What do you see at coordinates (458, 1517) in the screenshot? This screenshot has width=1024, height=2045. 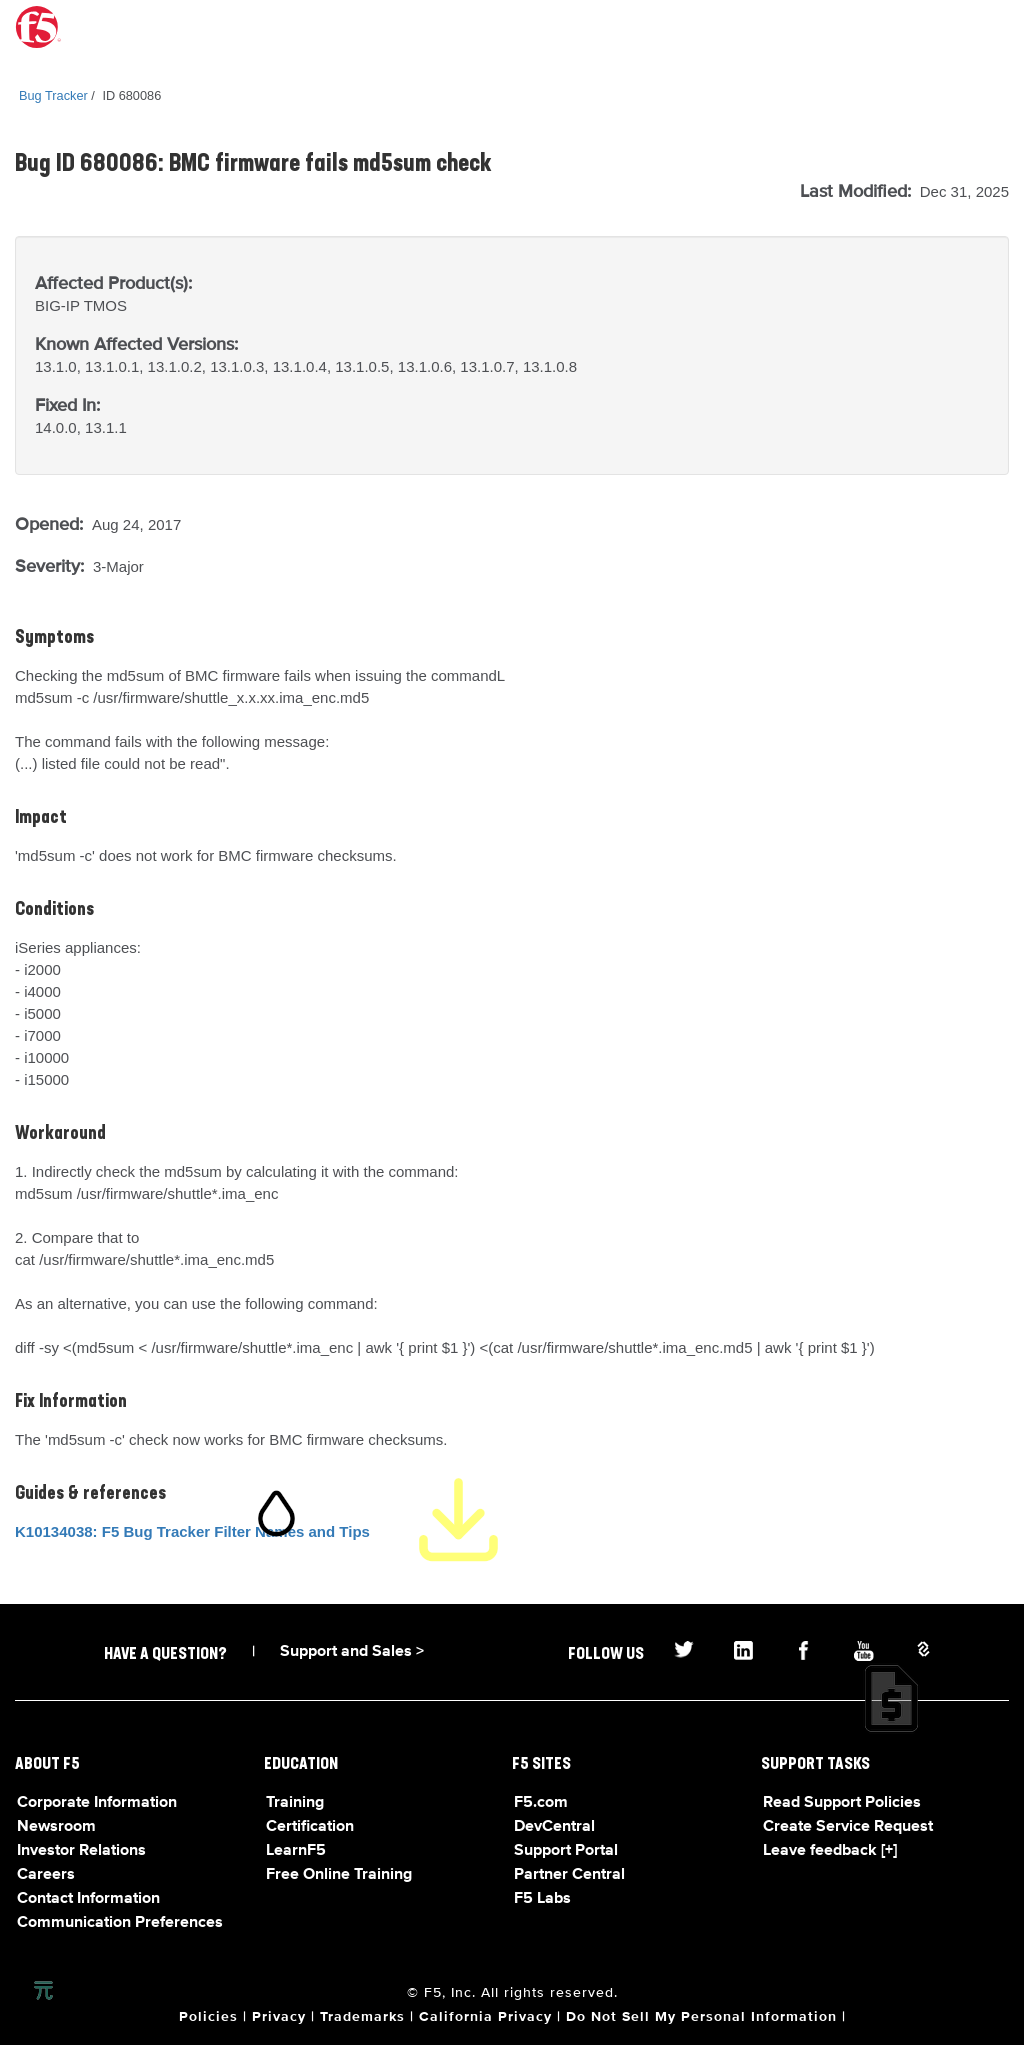 I see `download a file to your device` at bounding box center [458, 1517].